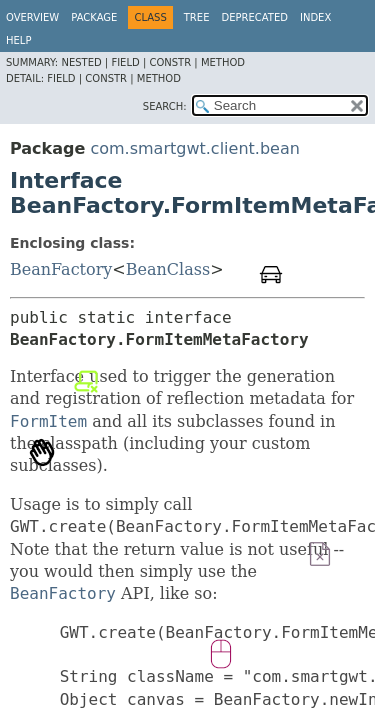  I want to click on delete or remove a file, so click(320, 554).